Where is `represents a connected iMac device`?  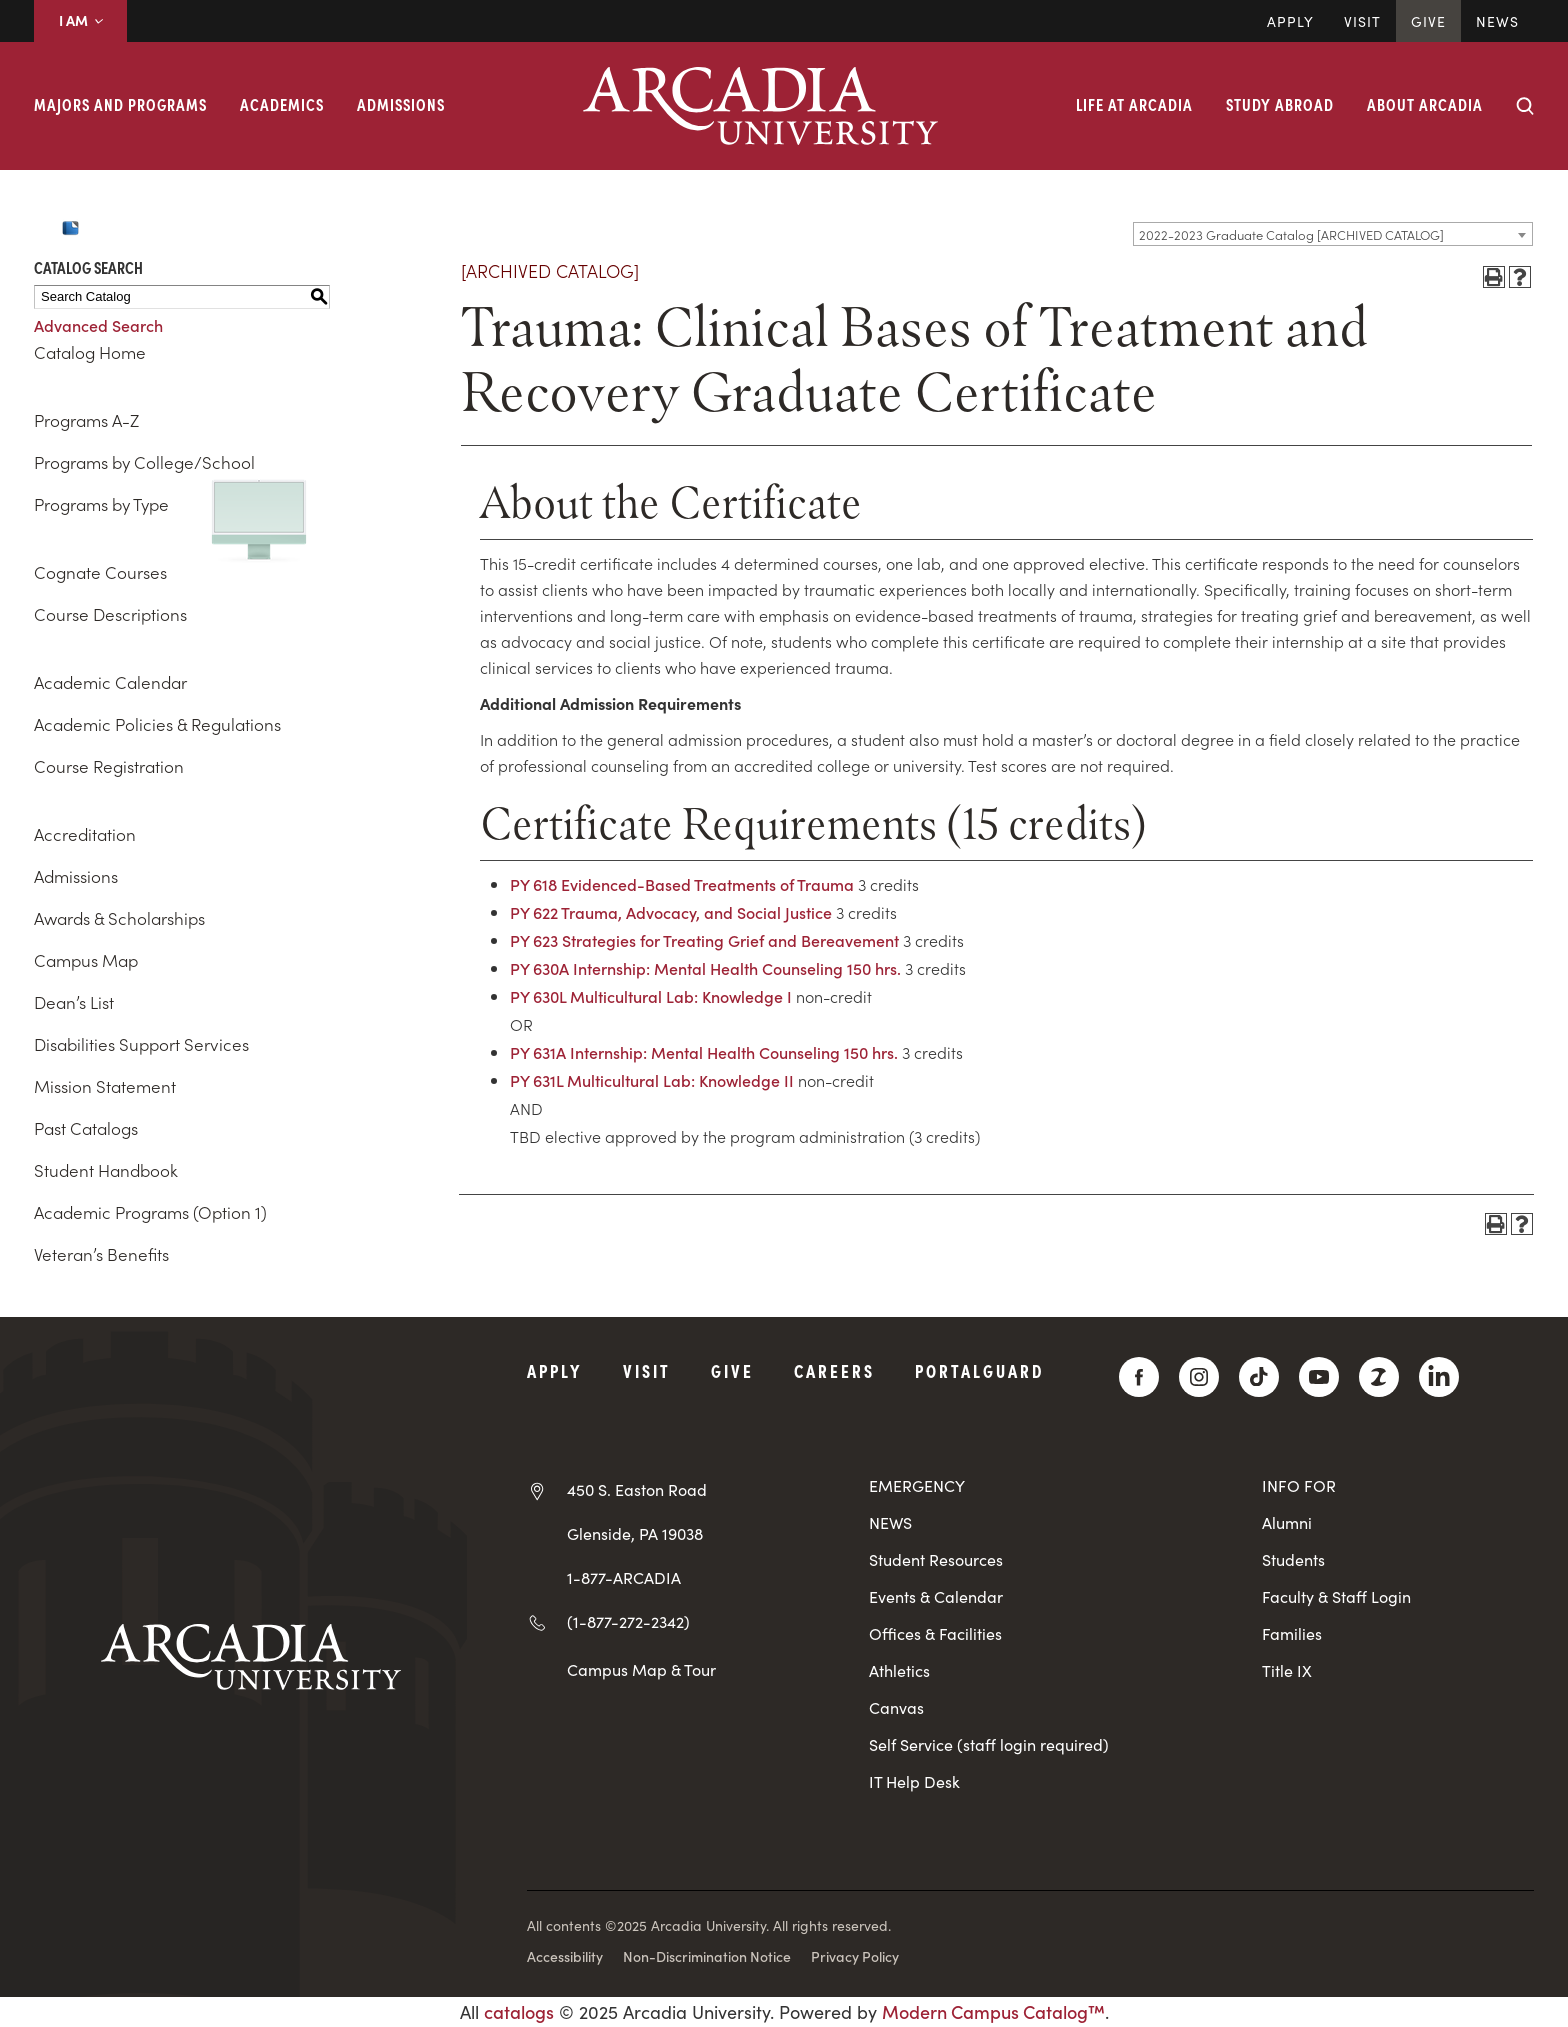 represents a connected iMac device is located at coordinates (259, 518).